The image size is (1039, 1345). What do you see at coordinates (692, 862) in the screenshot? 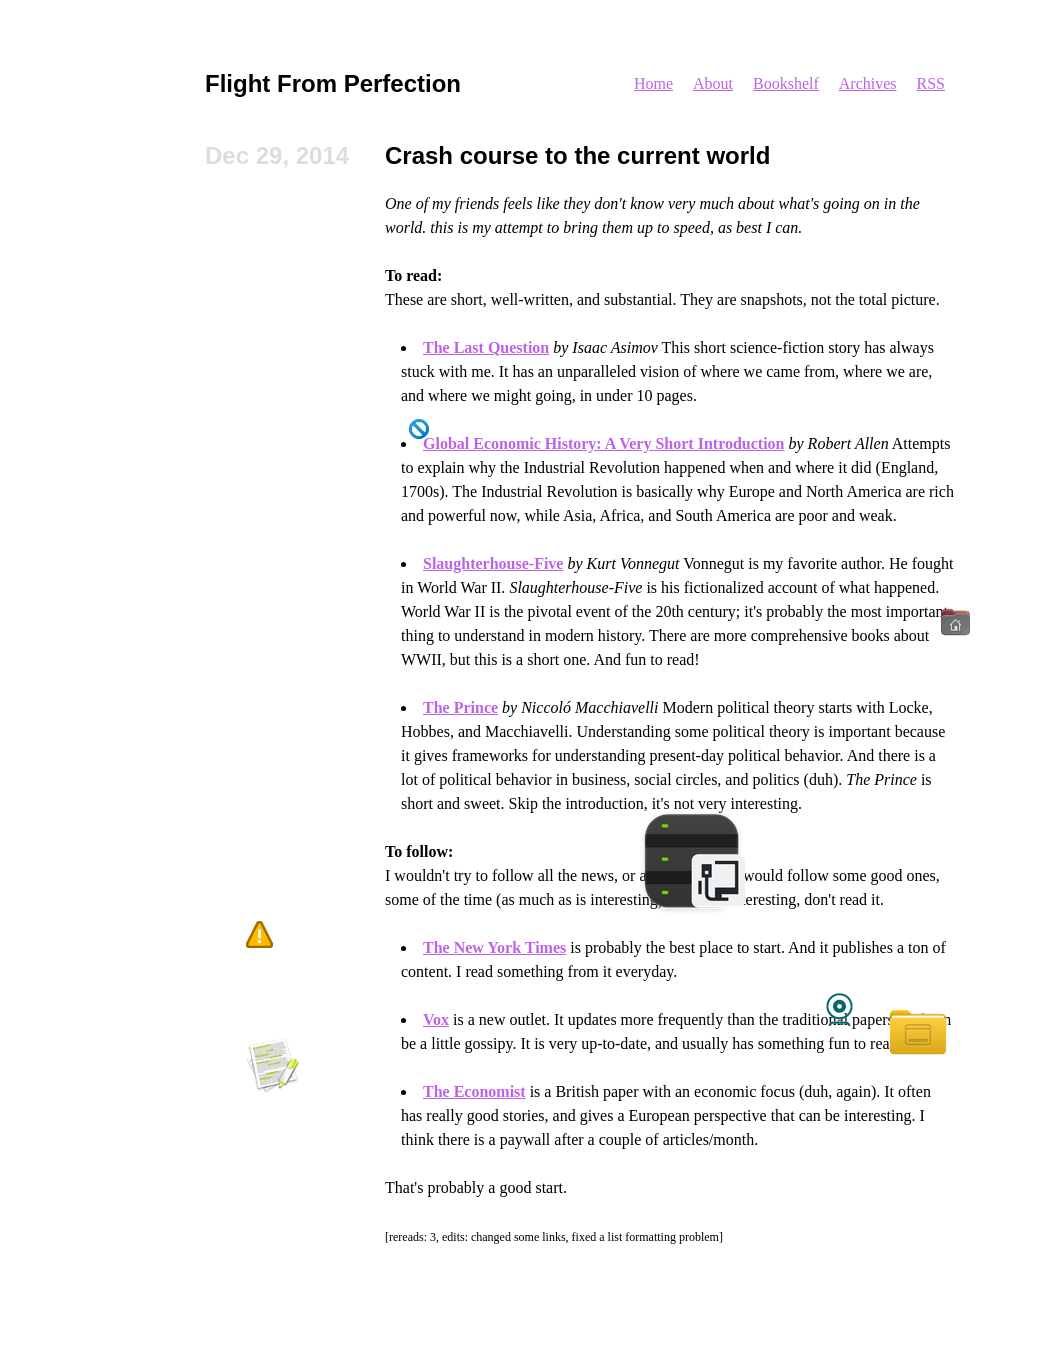
I see `configure DHCP server settings` at bounding box center [692, 862].